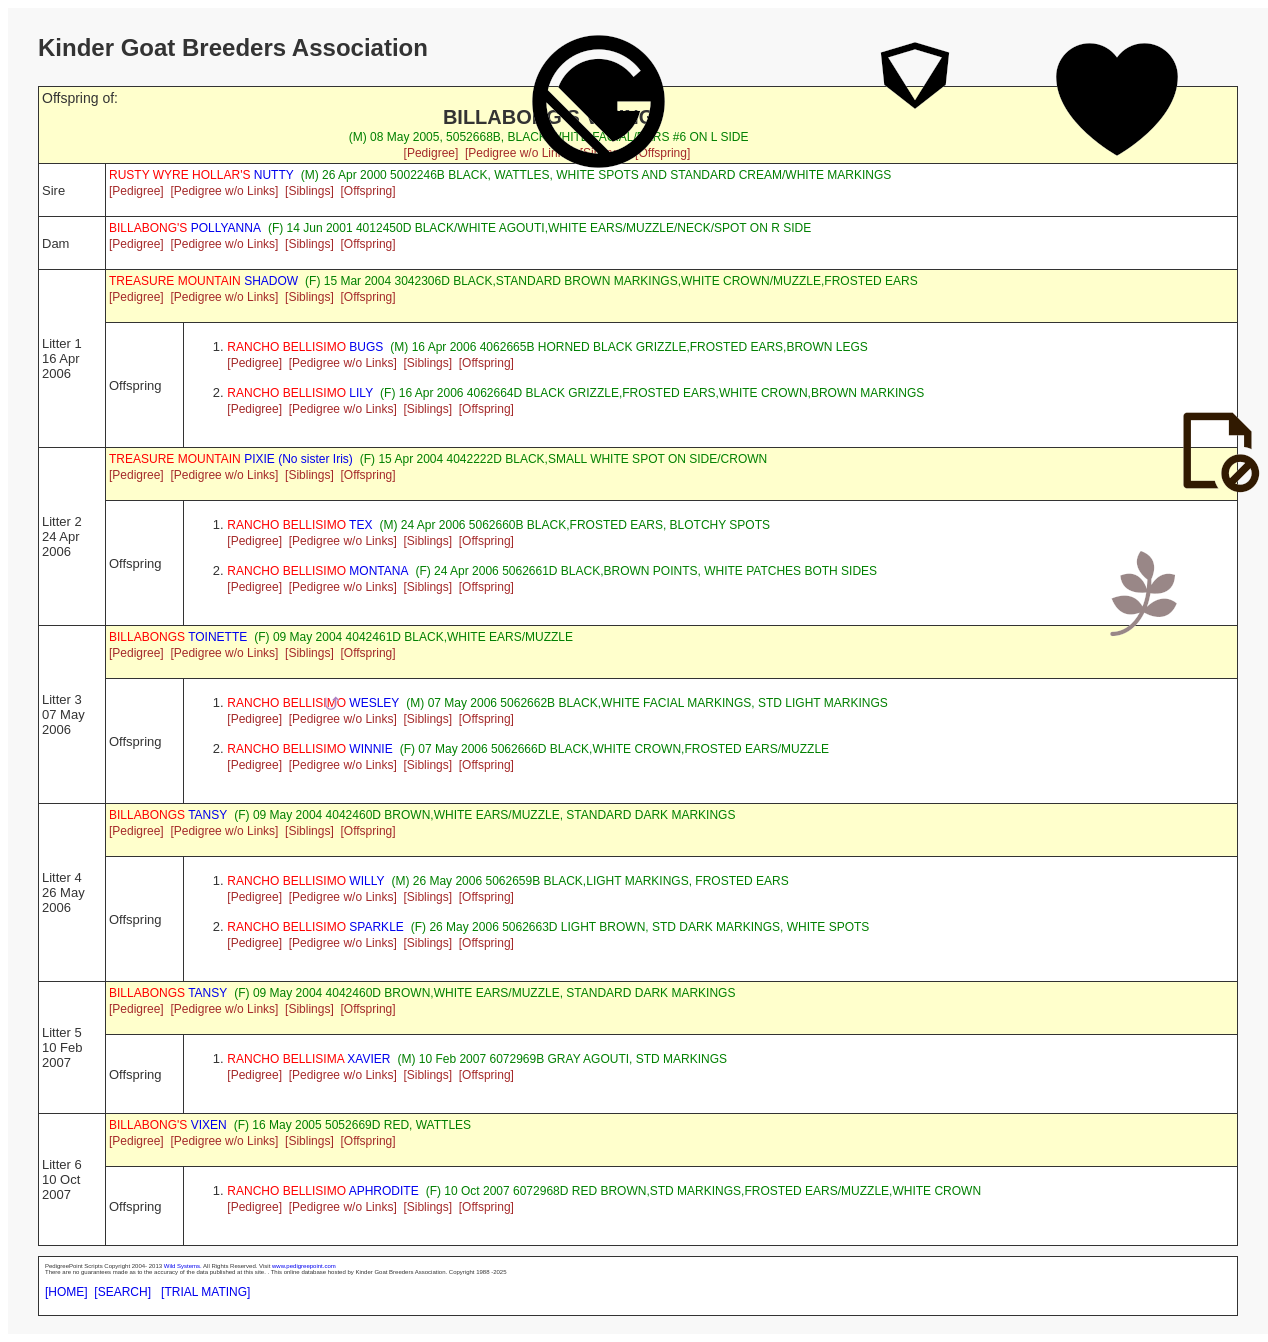 This screenshot has width=1268, height=1342. I want to click on add to favorites, so click(1117, 98).